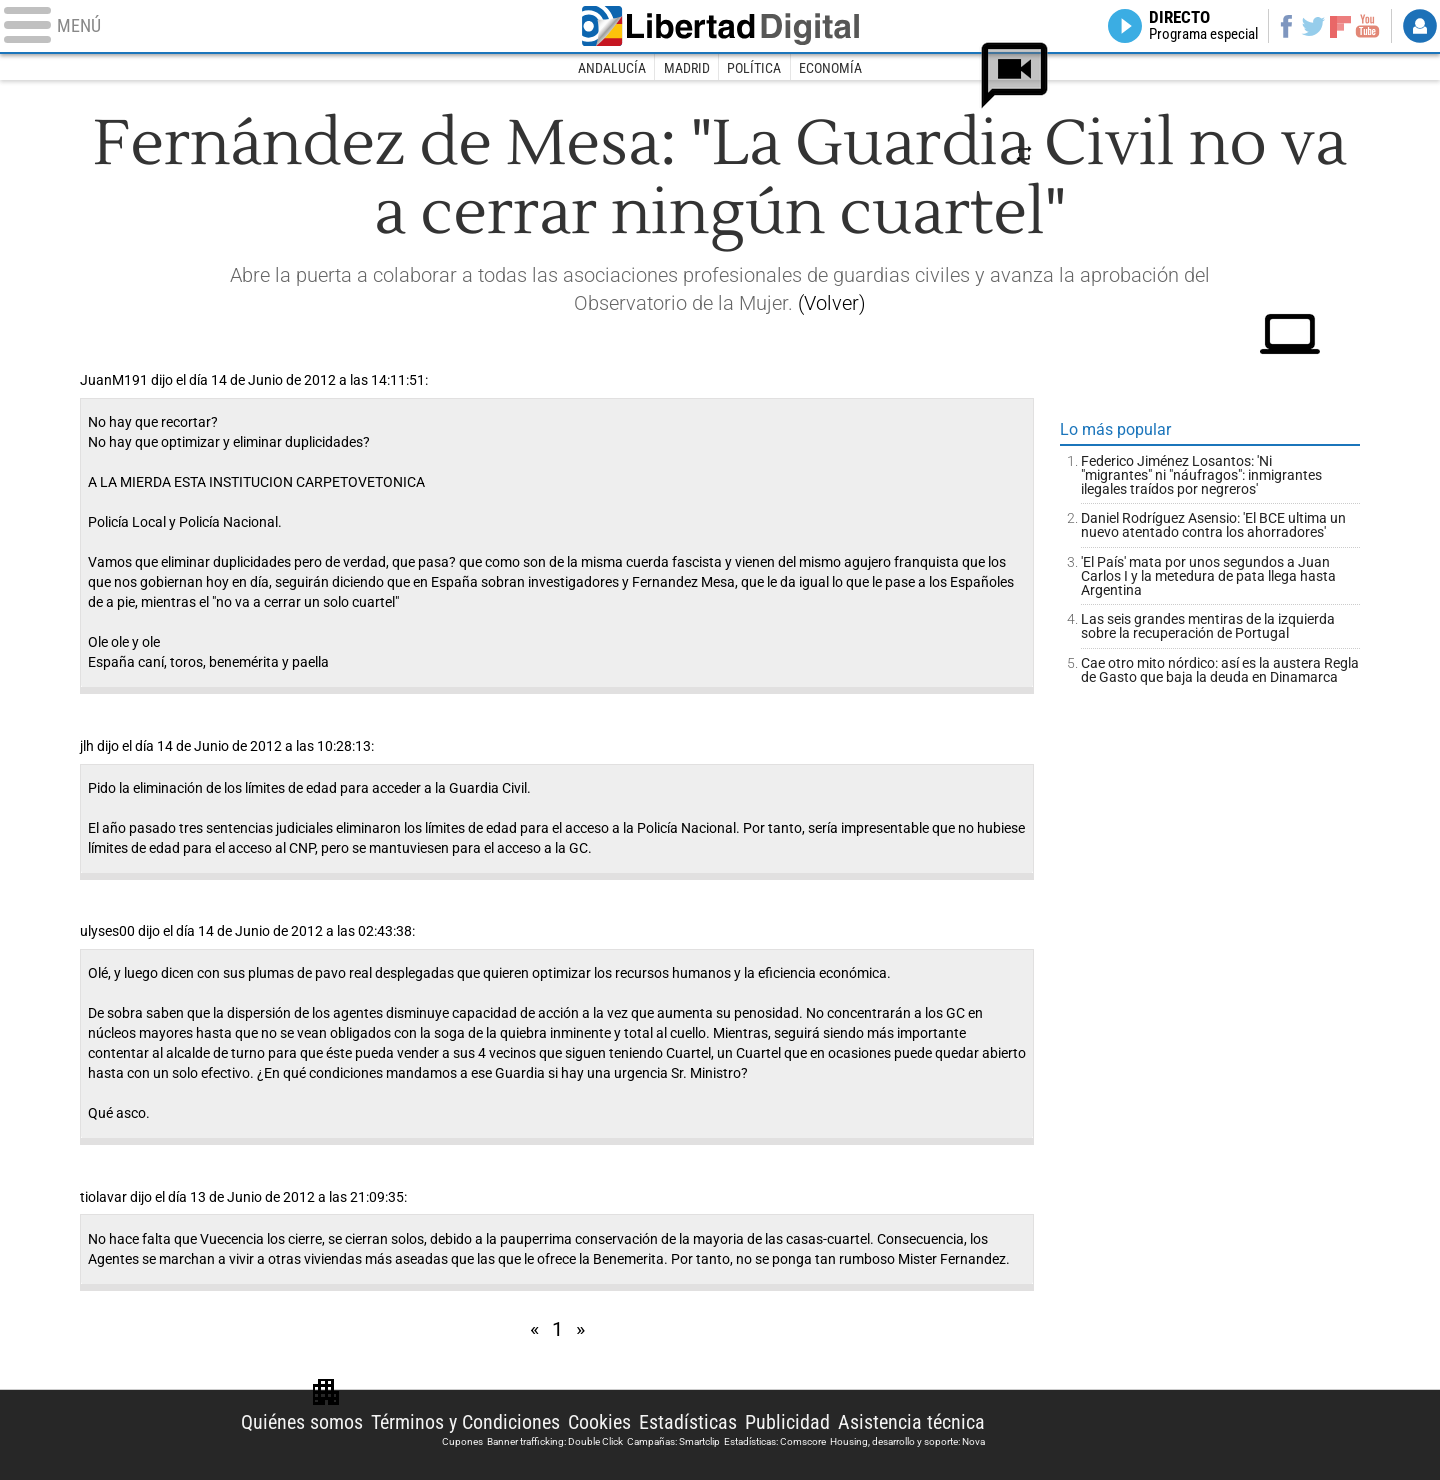  Describe the element at coordinates (1290, 334) in the screenshot. I see `access desktop or computer settings` at that location.